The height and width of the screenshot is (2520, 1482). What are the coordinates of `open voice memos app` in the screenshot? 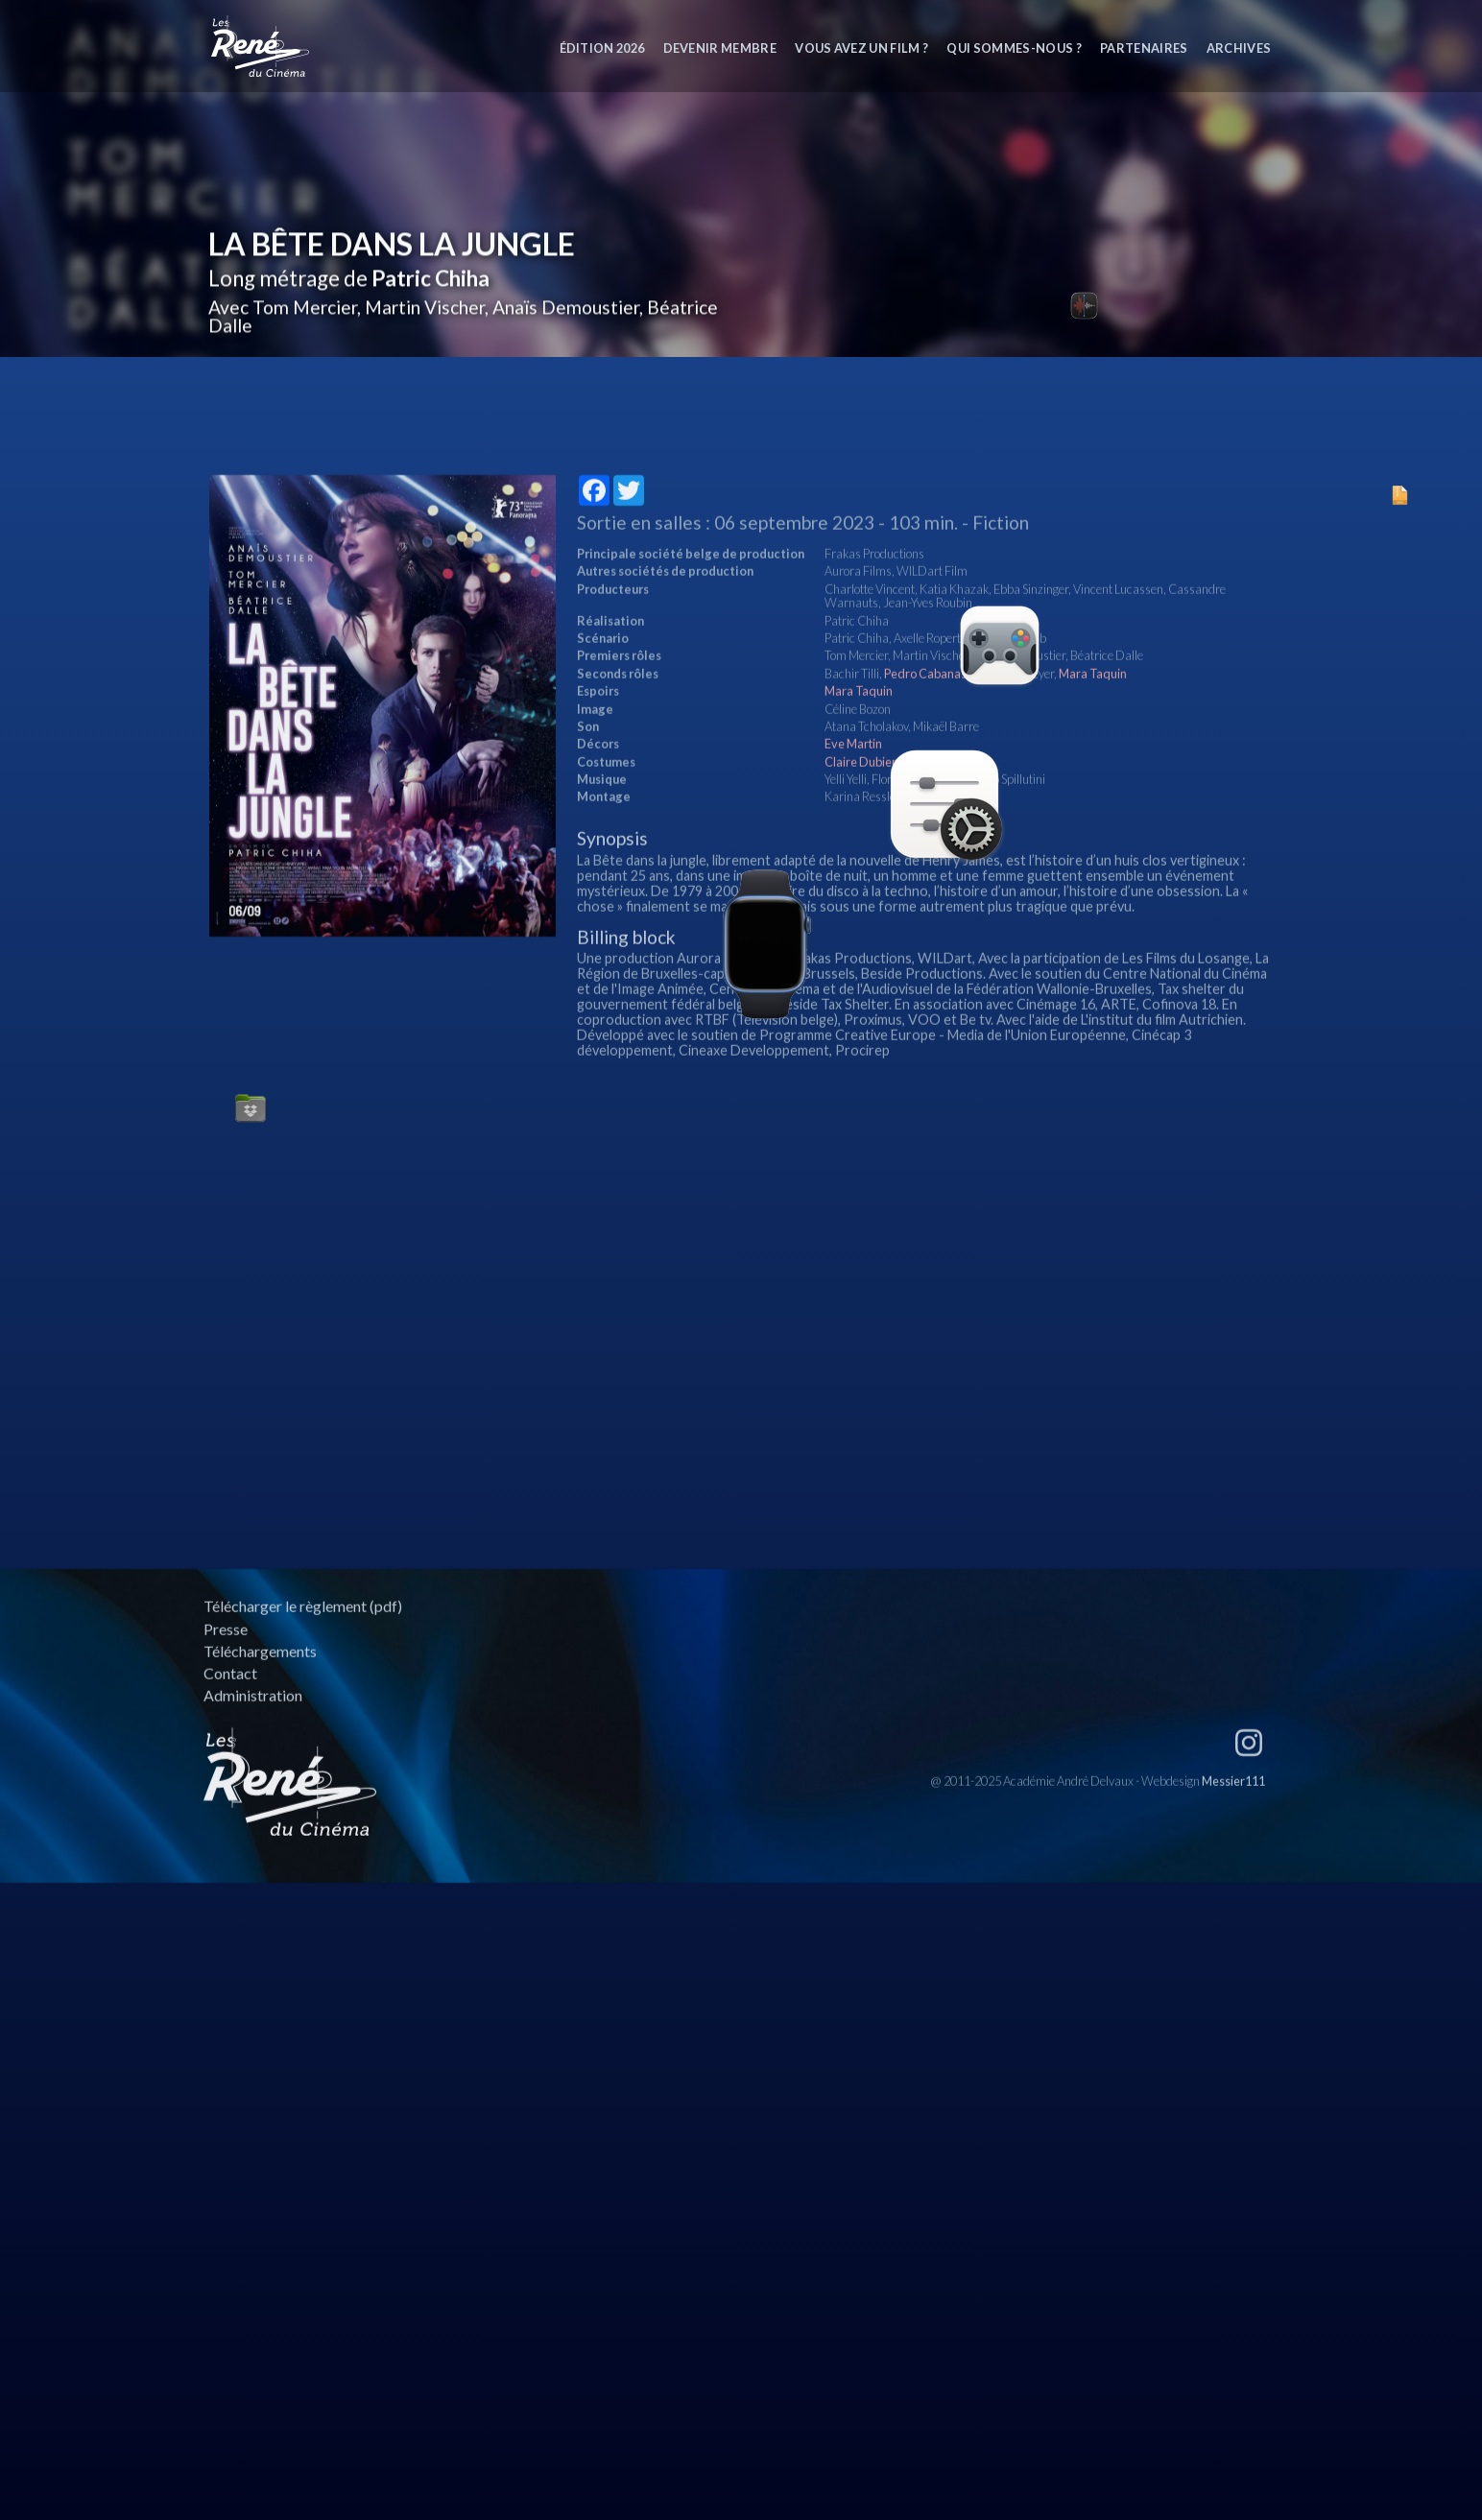 It's located at (1084, 305).